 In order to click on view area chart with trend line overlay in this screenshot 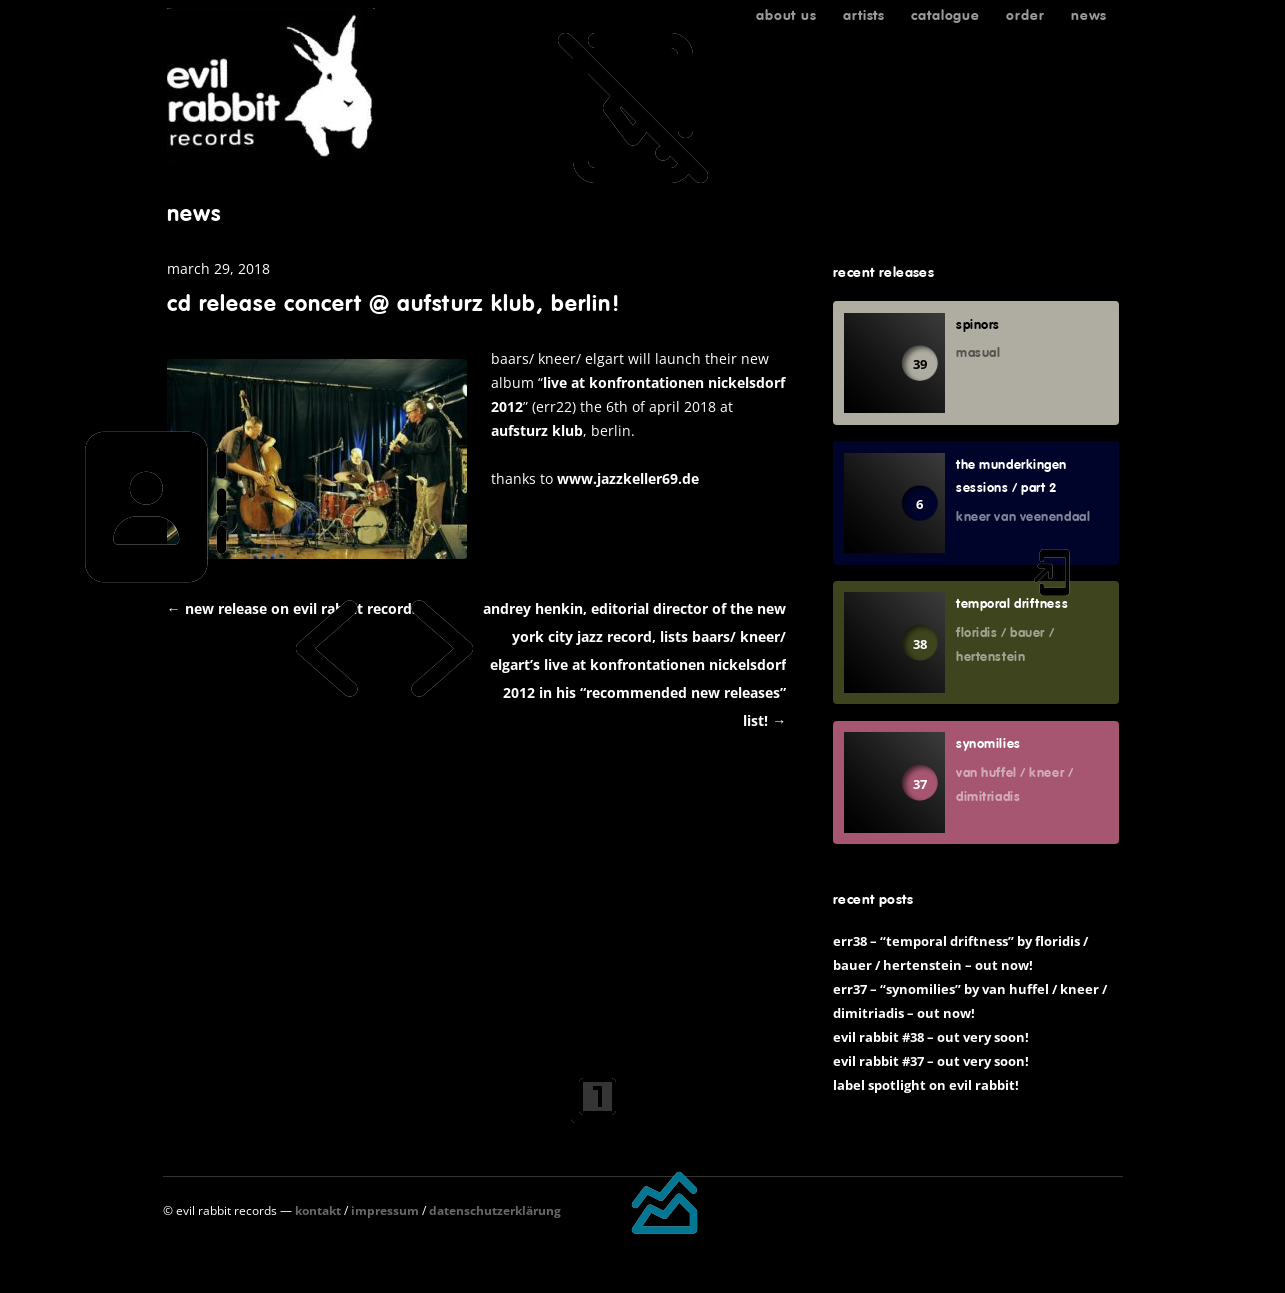, I will do `click(664, 1204)`.